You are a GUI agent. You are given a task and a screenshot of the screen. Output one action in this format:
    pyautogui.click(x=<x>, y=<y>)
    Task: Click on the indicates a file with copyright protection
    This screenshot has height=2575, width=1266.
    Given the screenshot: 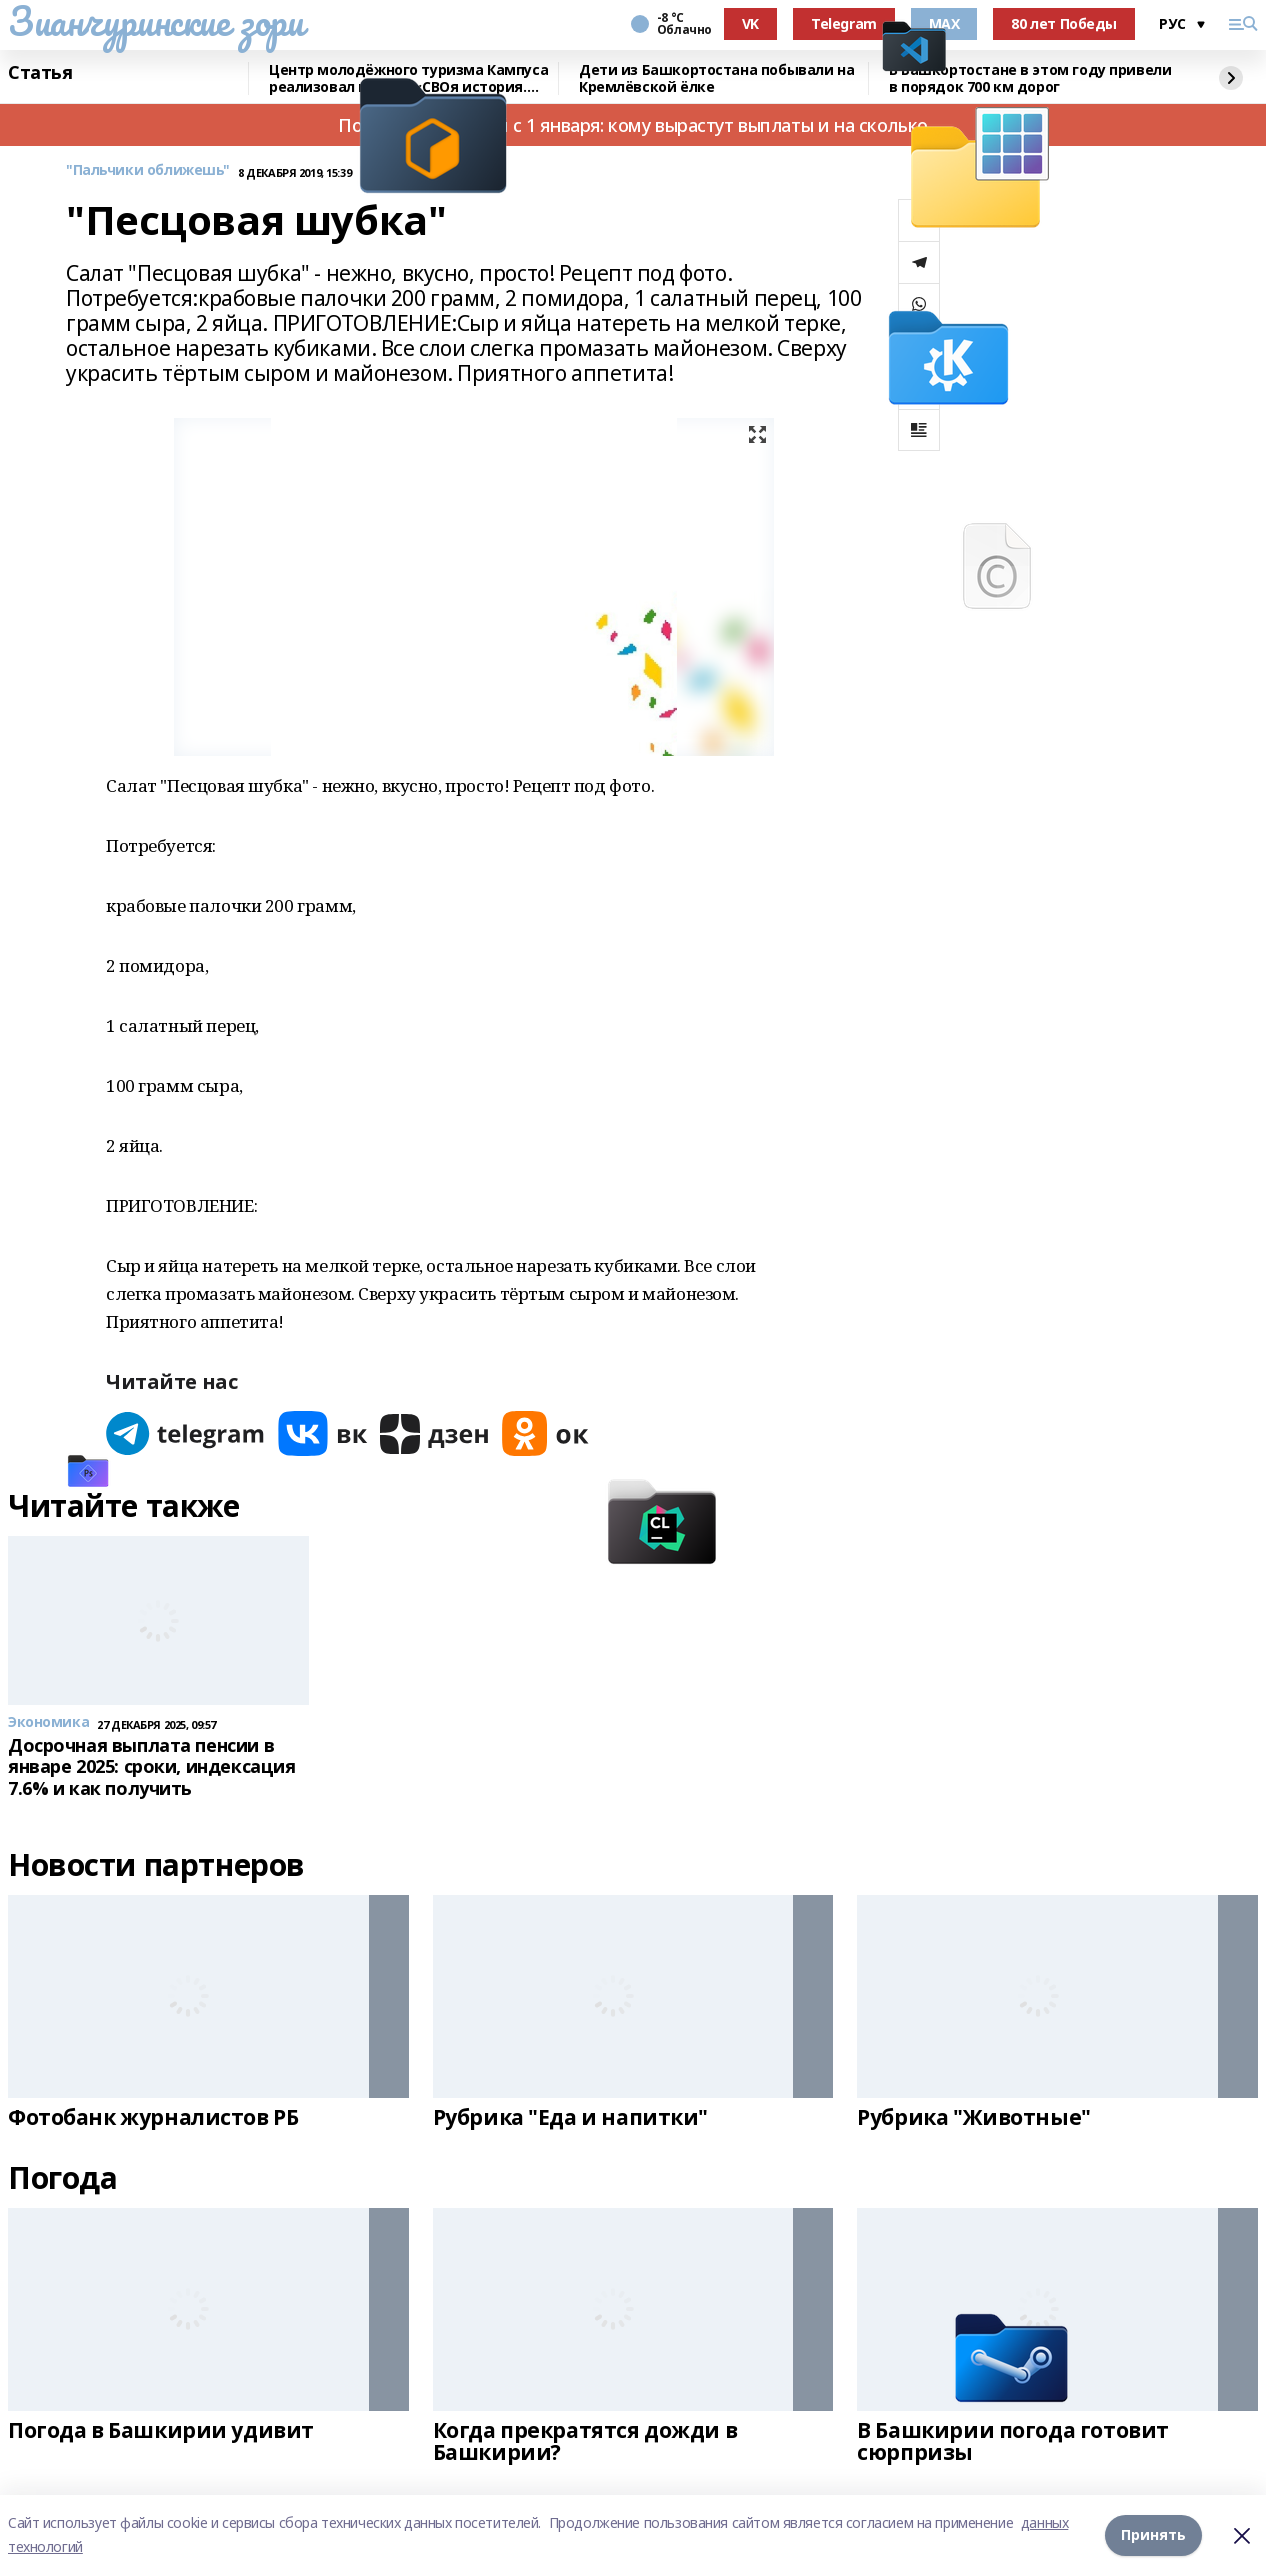 What is the action you would take?
    pyautogui.click(x=997, y=566)
    